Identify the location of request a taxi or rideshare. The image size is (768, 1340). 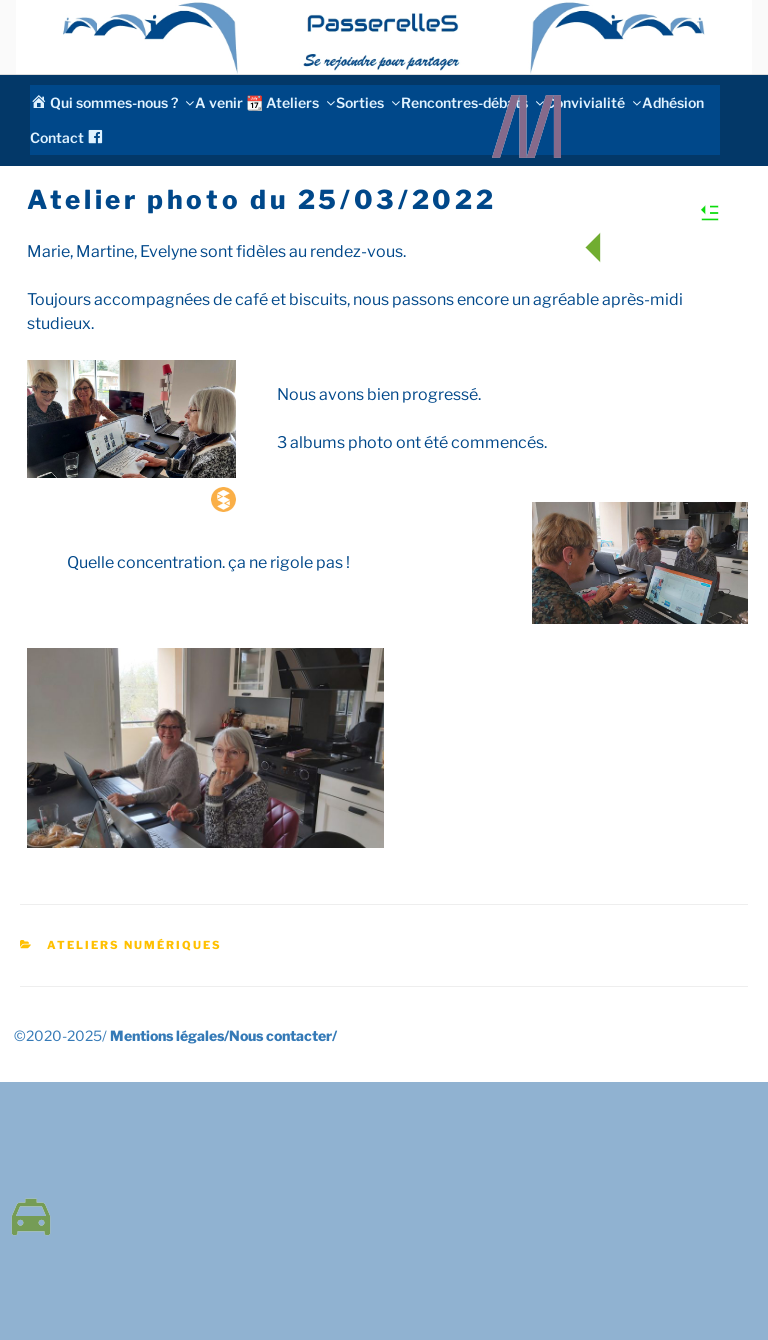
(31, 1216).